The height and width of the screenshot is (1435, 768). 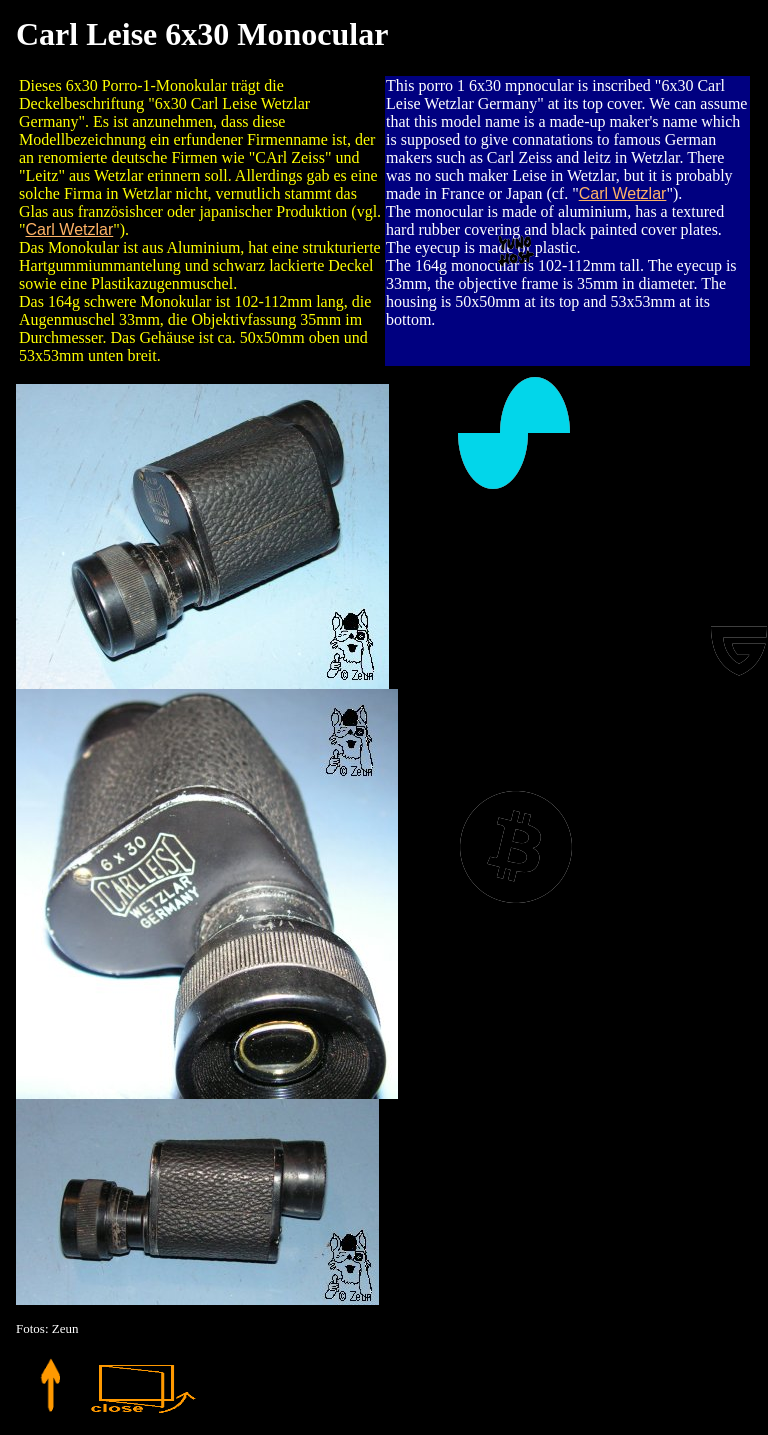 What do you see at coordinates (516, 847) in the screenshot?
I see `bitcoin cryptocurrency logo` at bounding box center [516, 847].